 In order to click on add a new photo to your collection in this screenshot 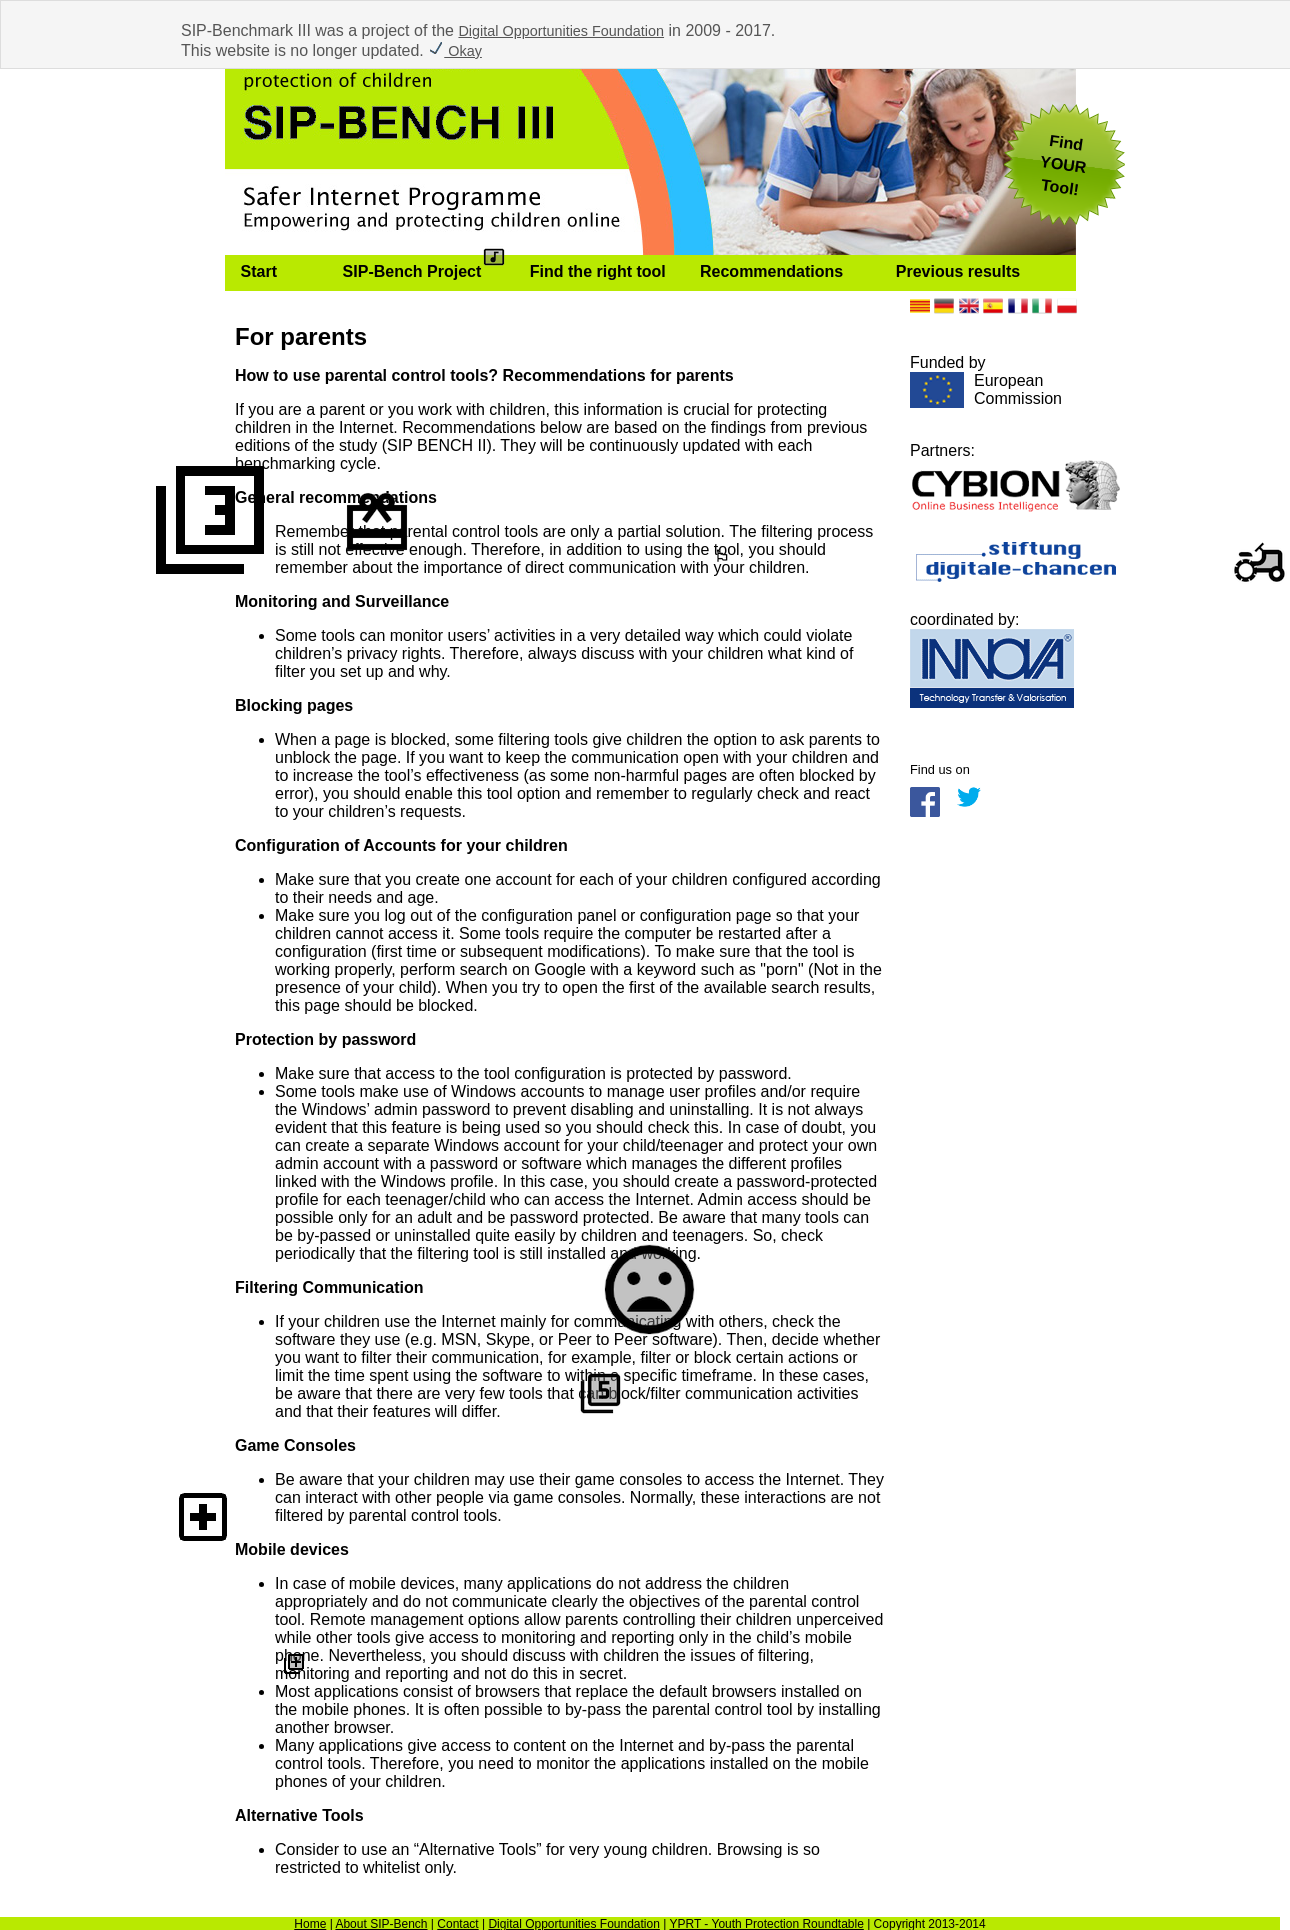, I will do `click(294, 1664)`.